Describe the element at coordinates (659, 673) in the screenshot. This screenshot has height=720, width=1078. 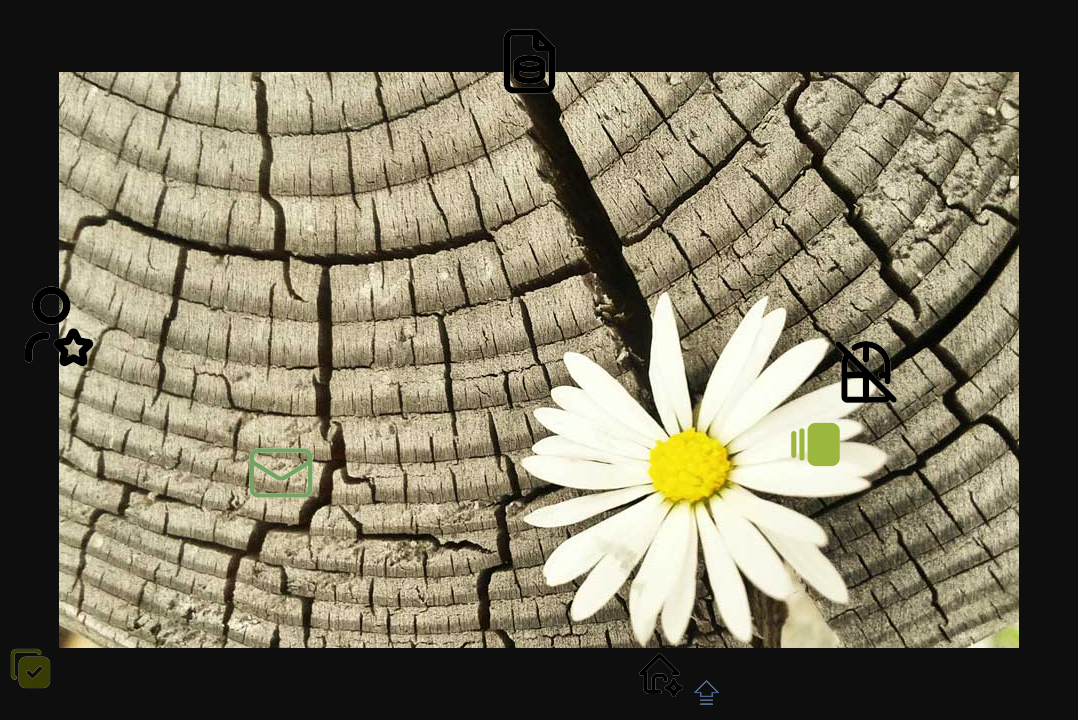
I see `access smart home features` at that location.